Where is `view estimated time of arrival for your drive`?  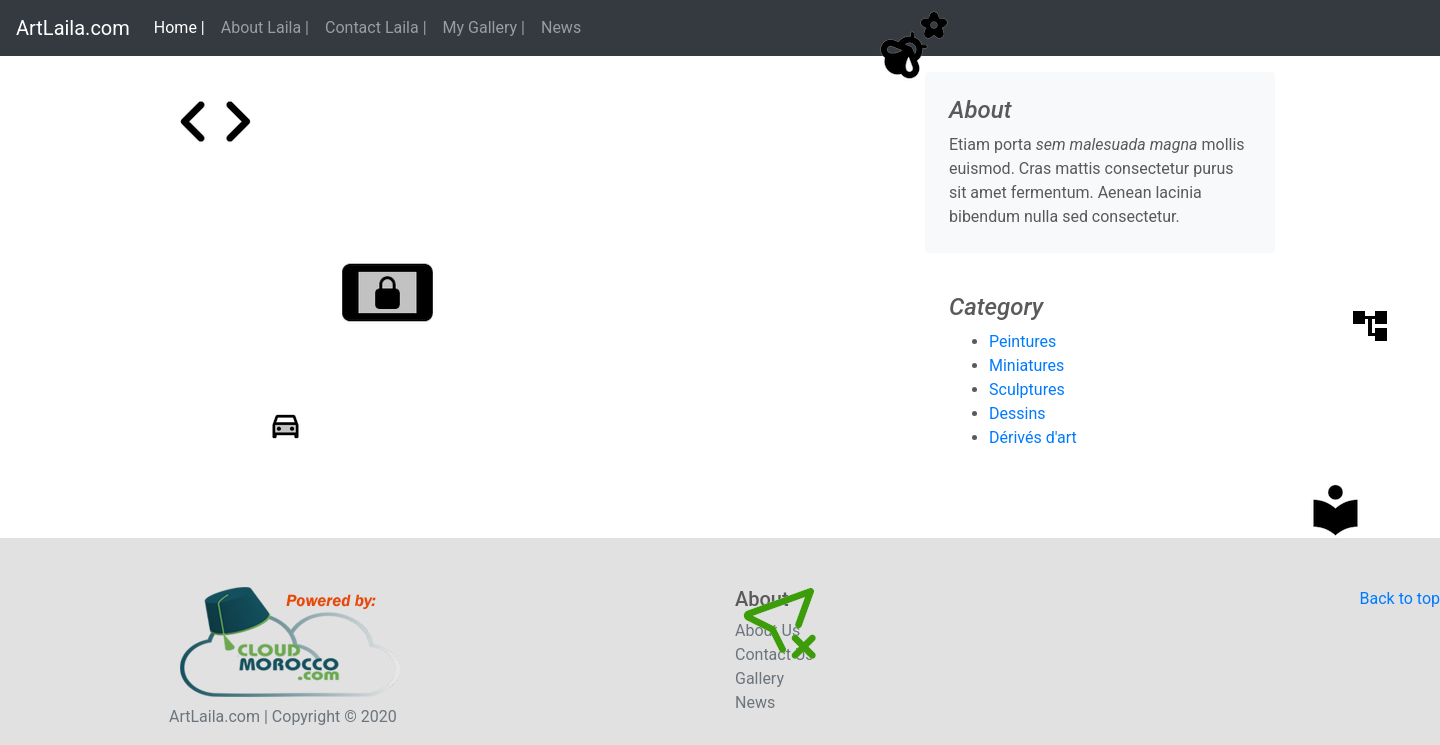 view estimated time of arrival for your drive is located at coordinates (285, 426).